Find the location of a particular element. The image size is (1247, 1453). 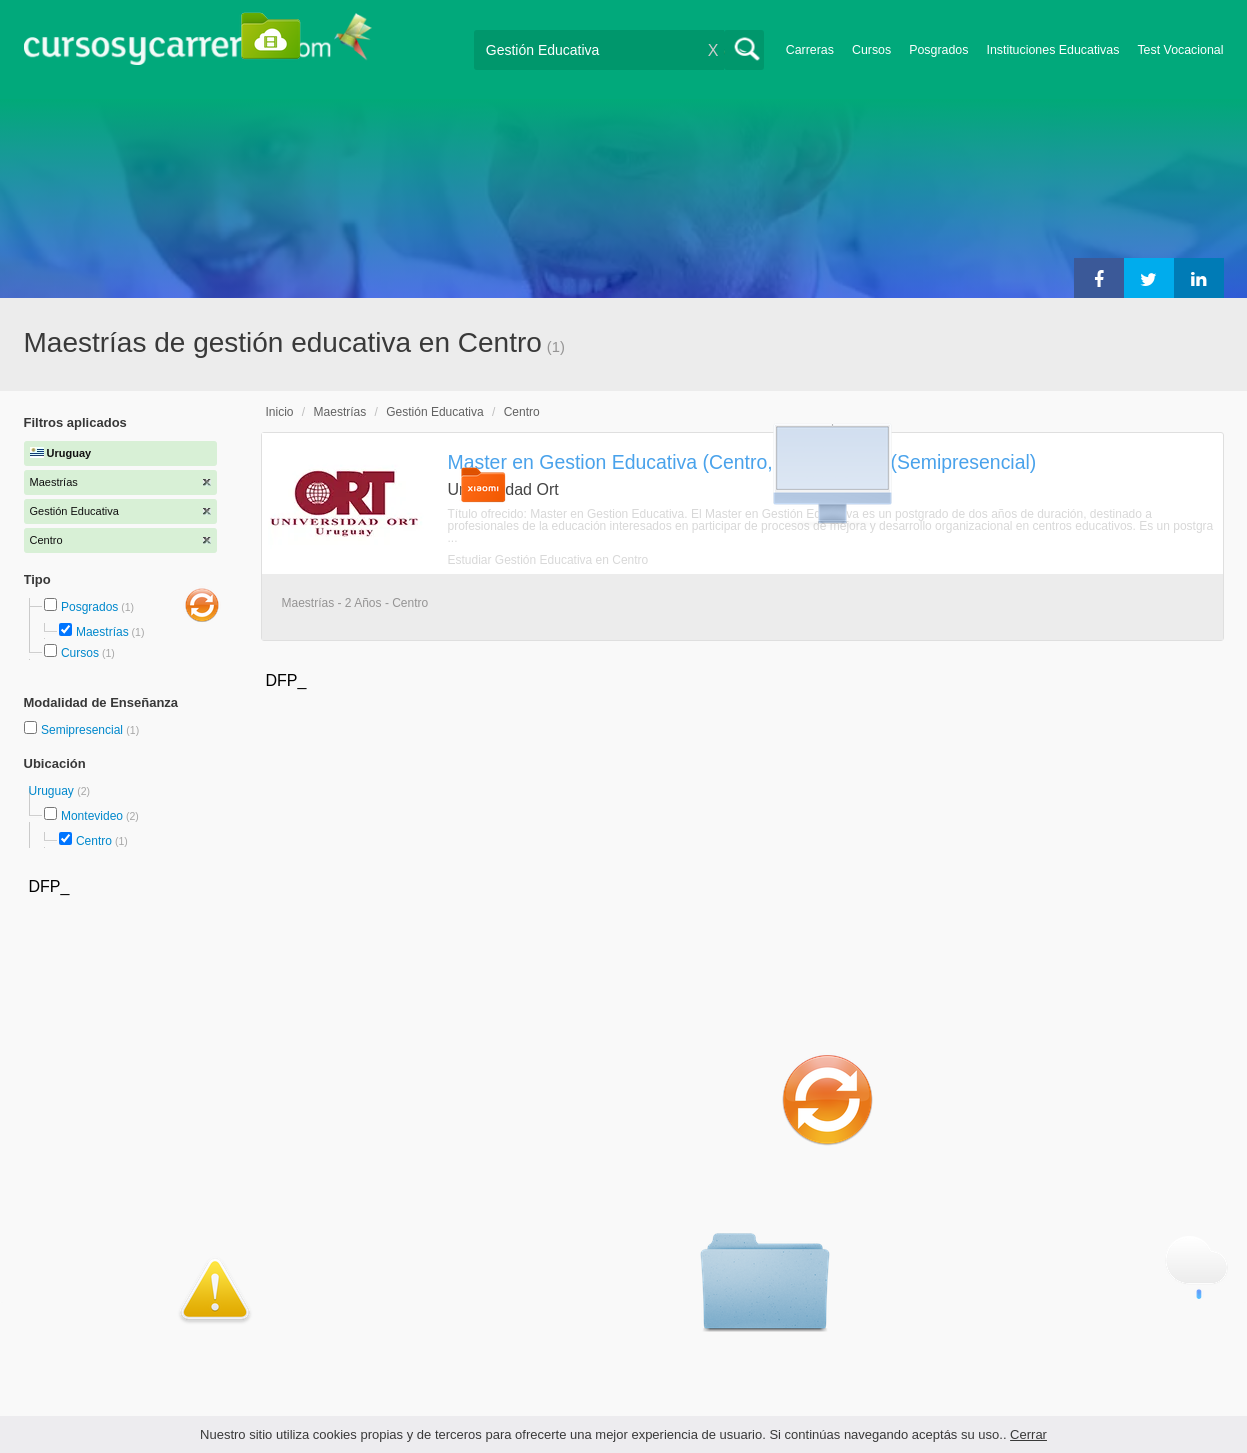

organize media files in a catalog folder is located at coordinates (765, 1282).